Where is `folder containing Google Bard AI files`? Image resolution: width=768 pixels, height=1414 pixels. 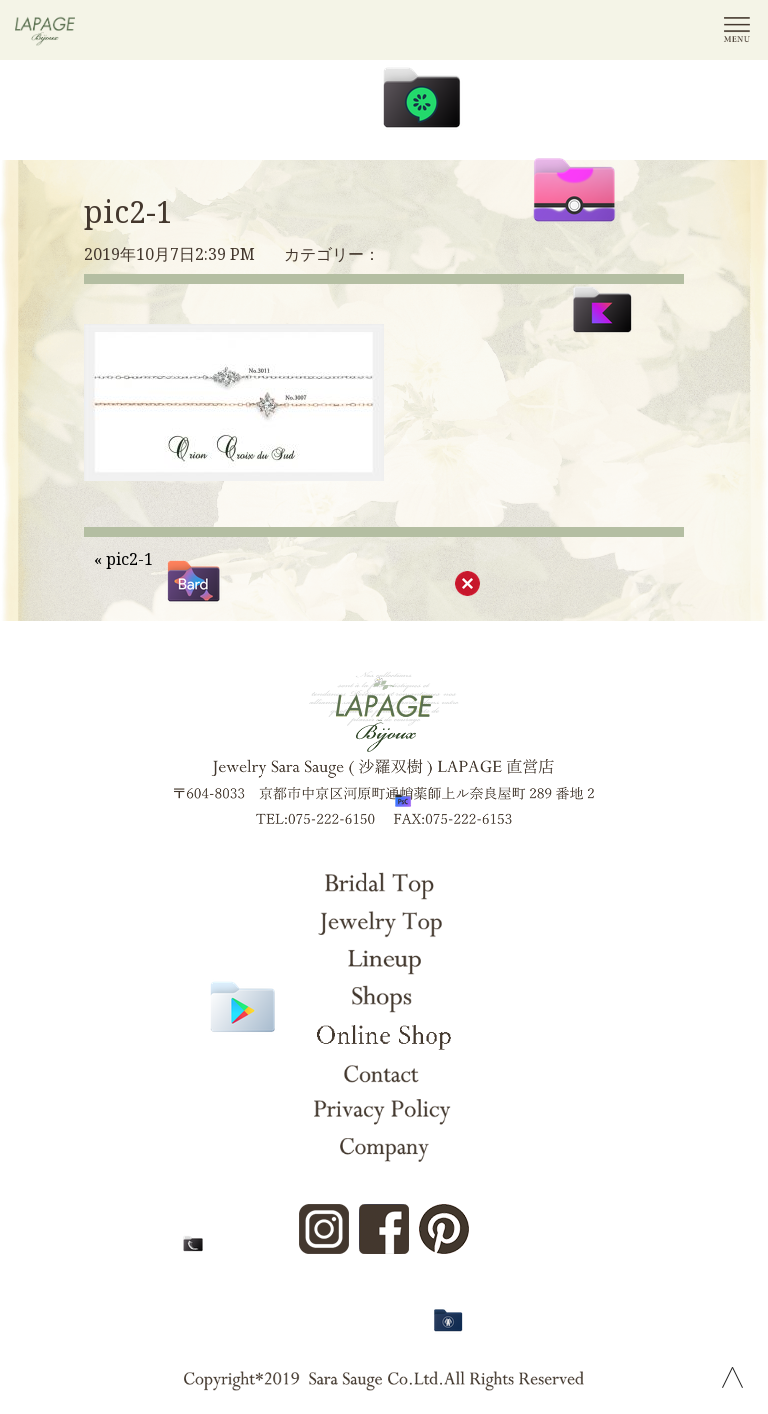
folder containing Google Bard AI files is located at coordinates (193, 582).